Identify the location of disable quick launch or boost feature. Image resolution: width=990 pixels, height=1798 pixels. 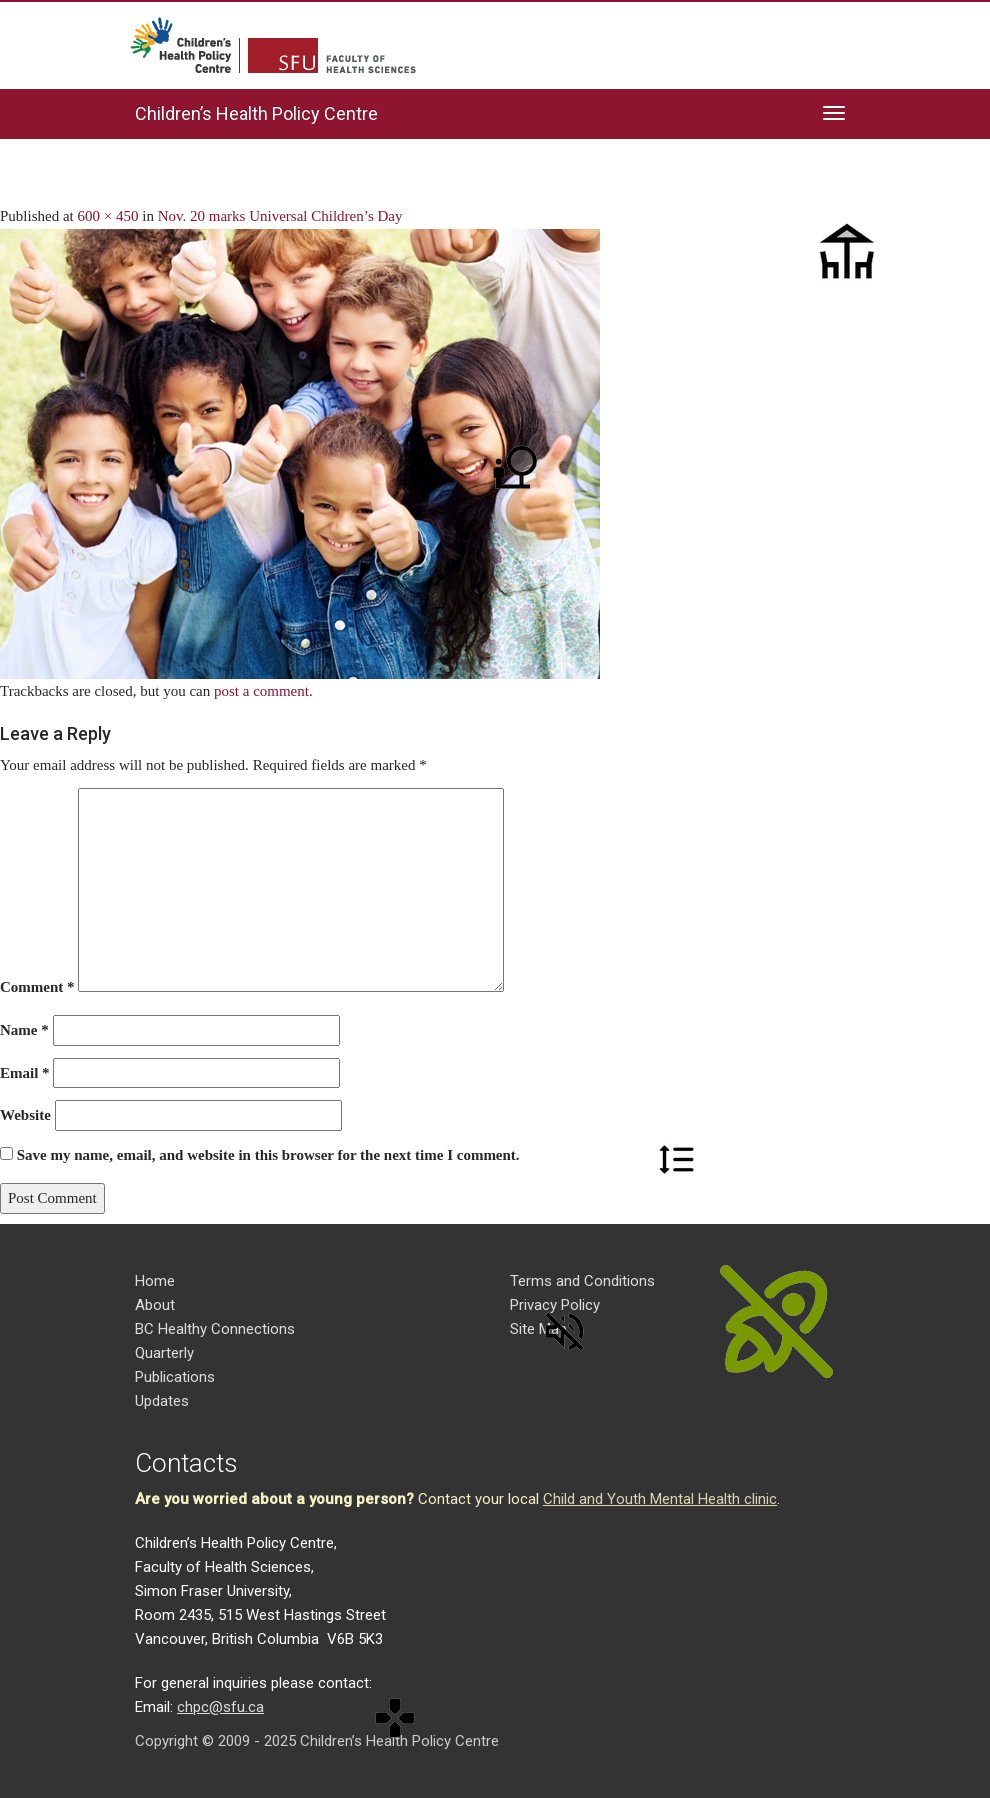
(776, 1321).